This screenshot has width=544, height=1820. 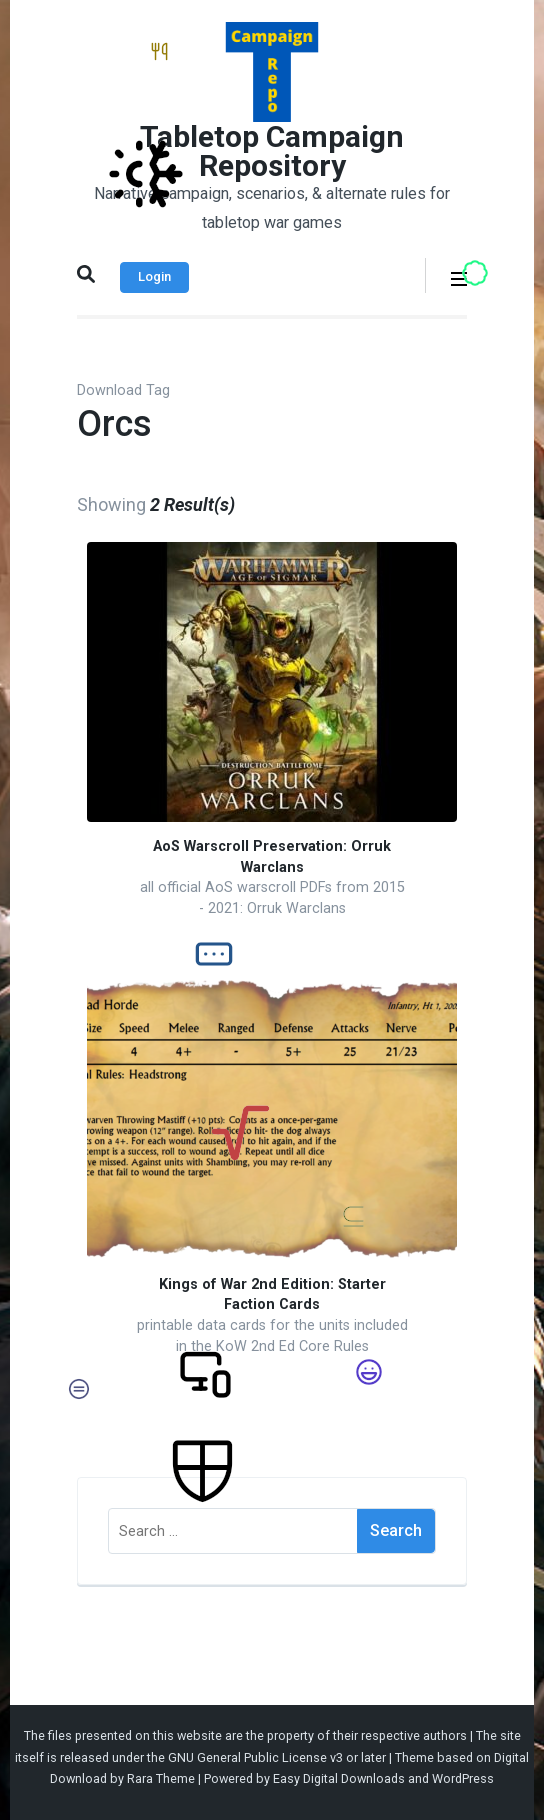 I want to click on view security or protection settings, so click(x=202, y=1467).